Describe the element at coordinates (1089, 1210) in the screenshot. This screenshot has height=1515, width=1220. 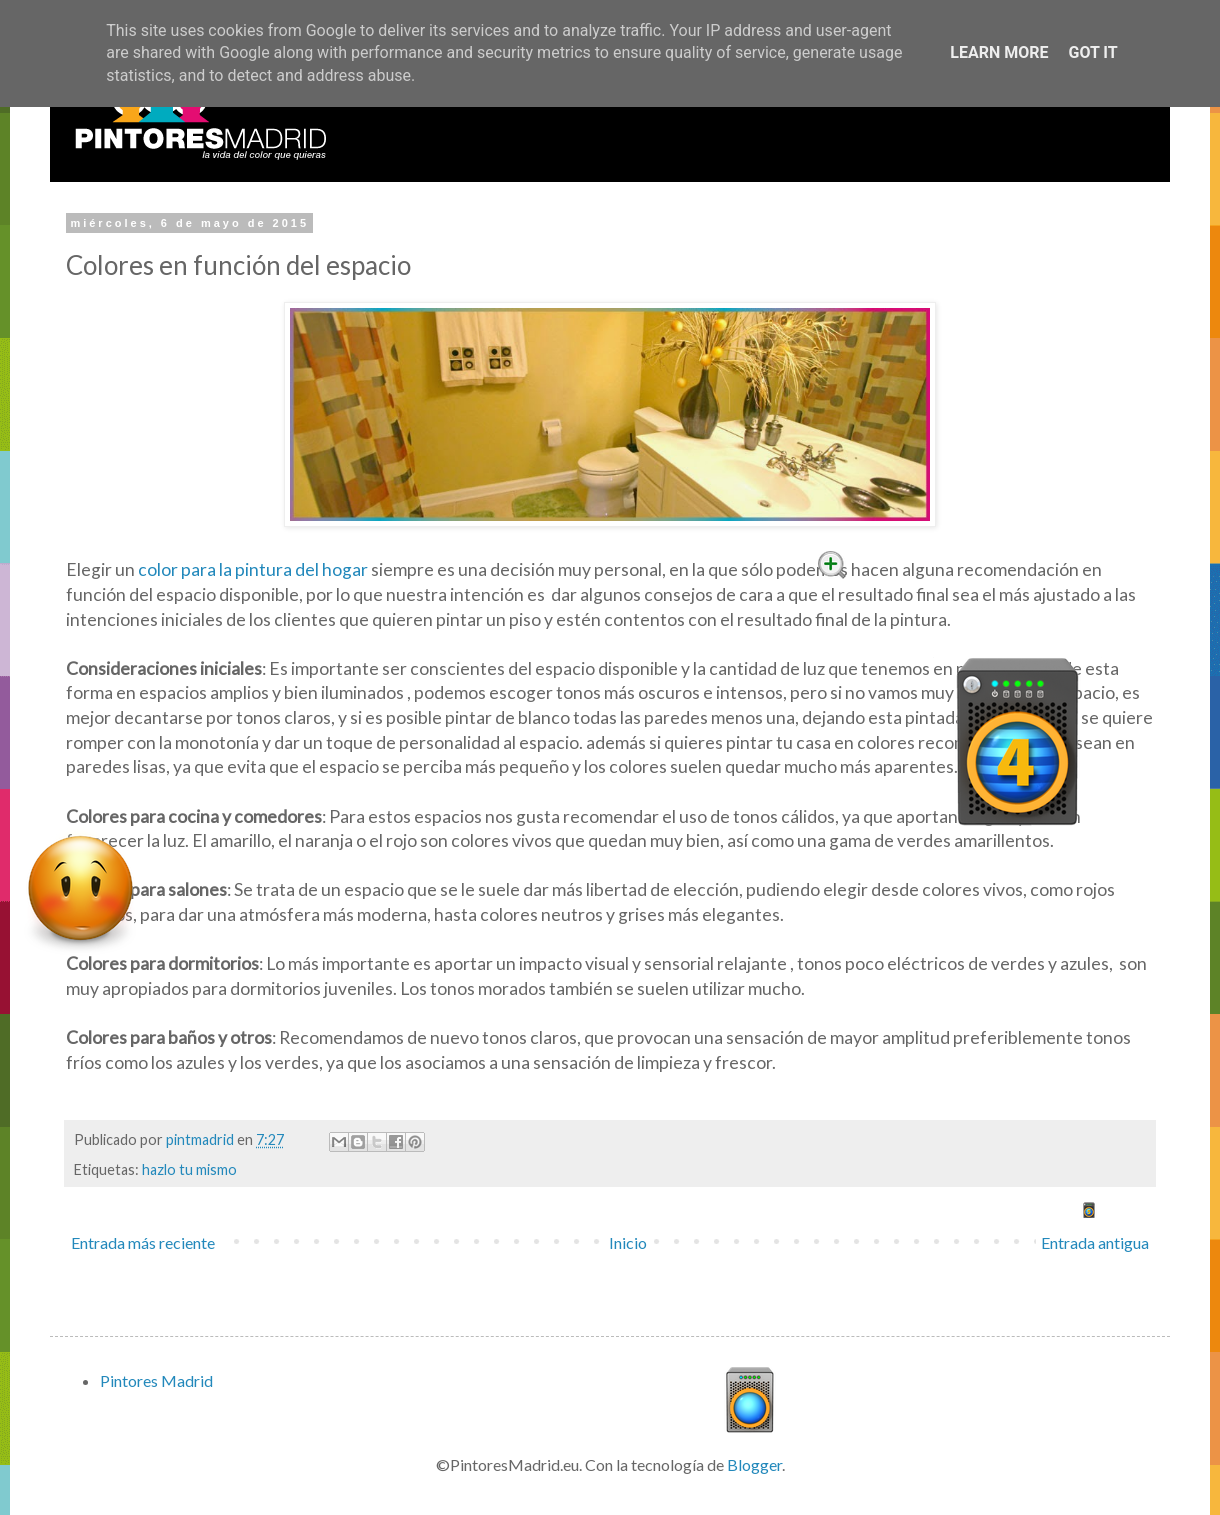
I see `access RAID 5 storage configuration` at that location.